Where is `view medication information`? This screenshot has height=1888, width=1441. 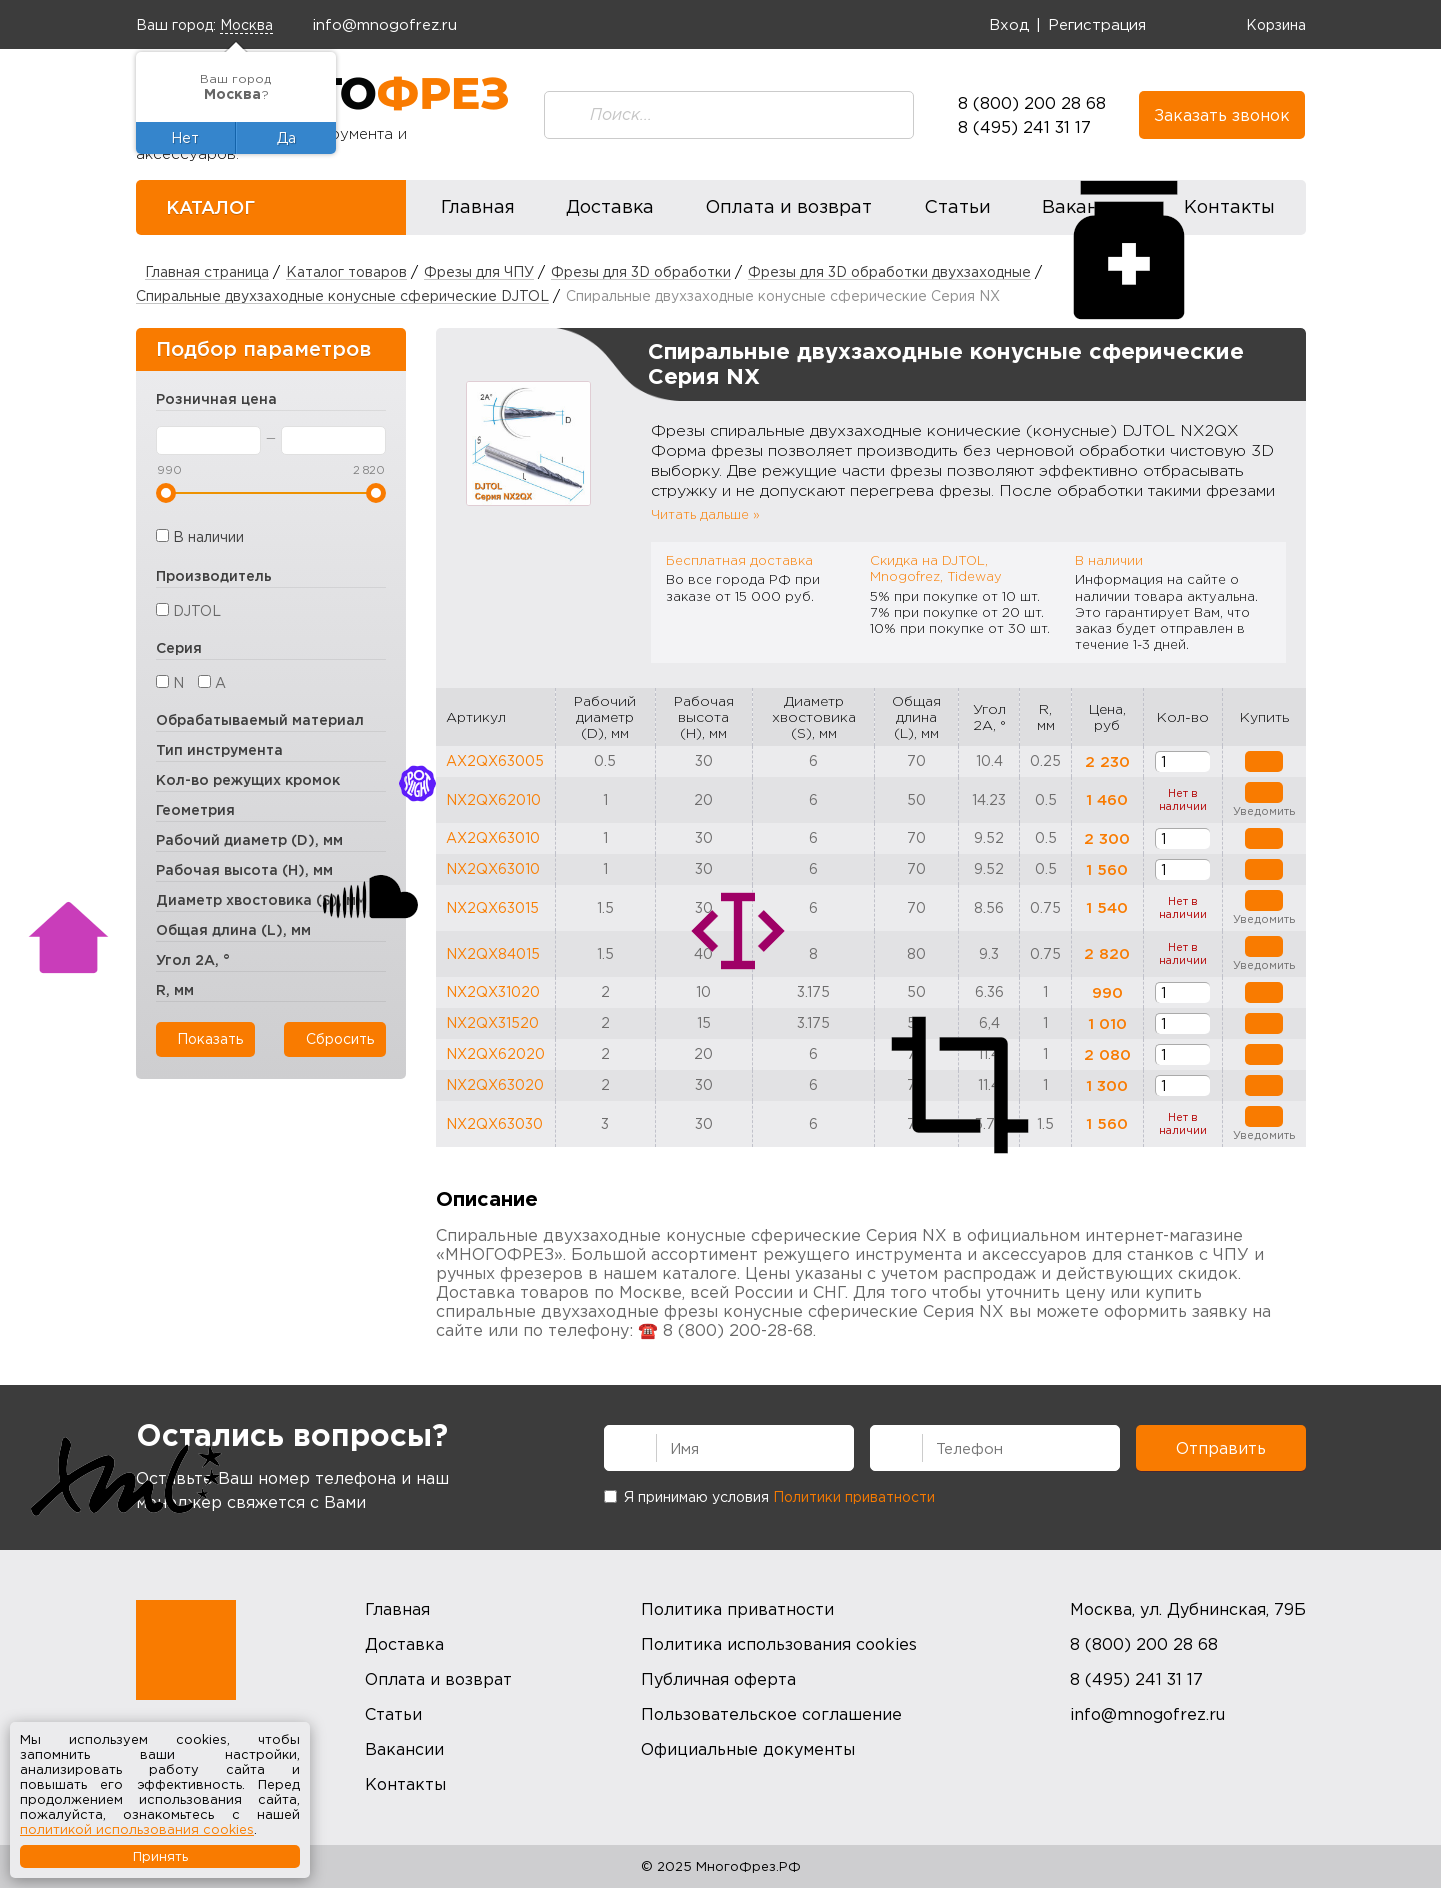 view medication information is located at coordinates (1129, 250).